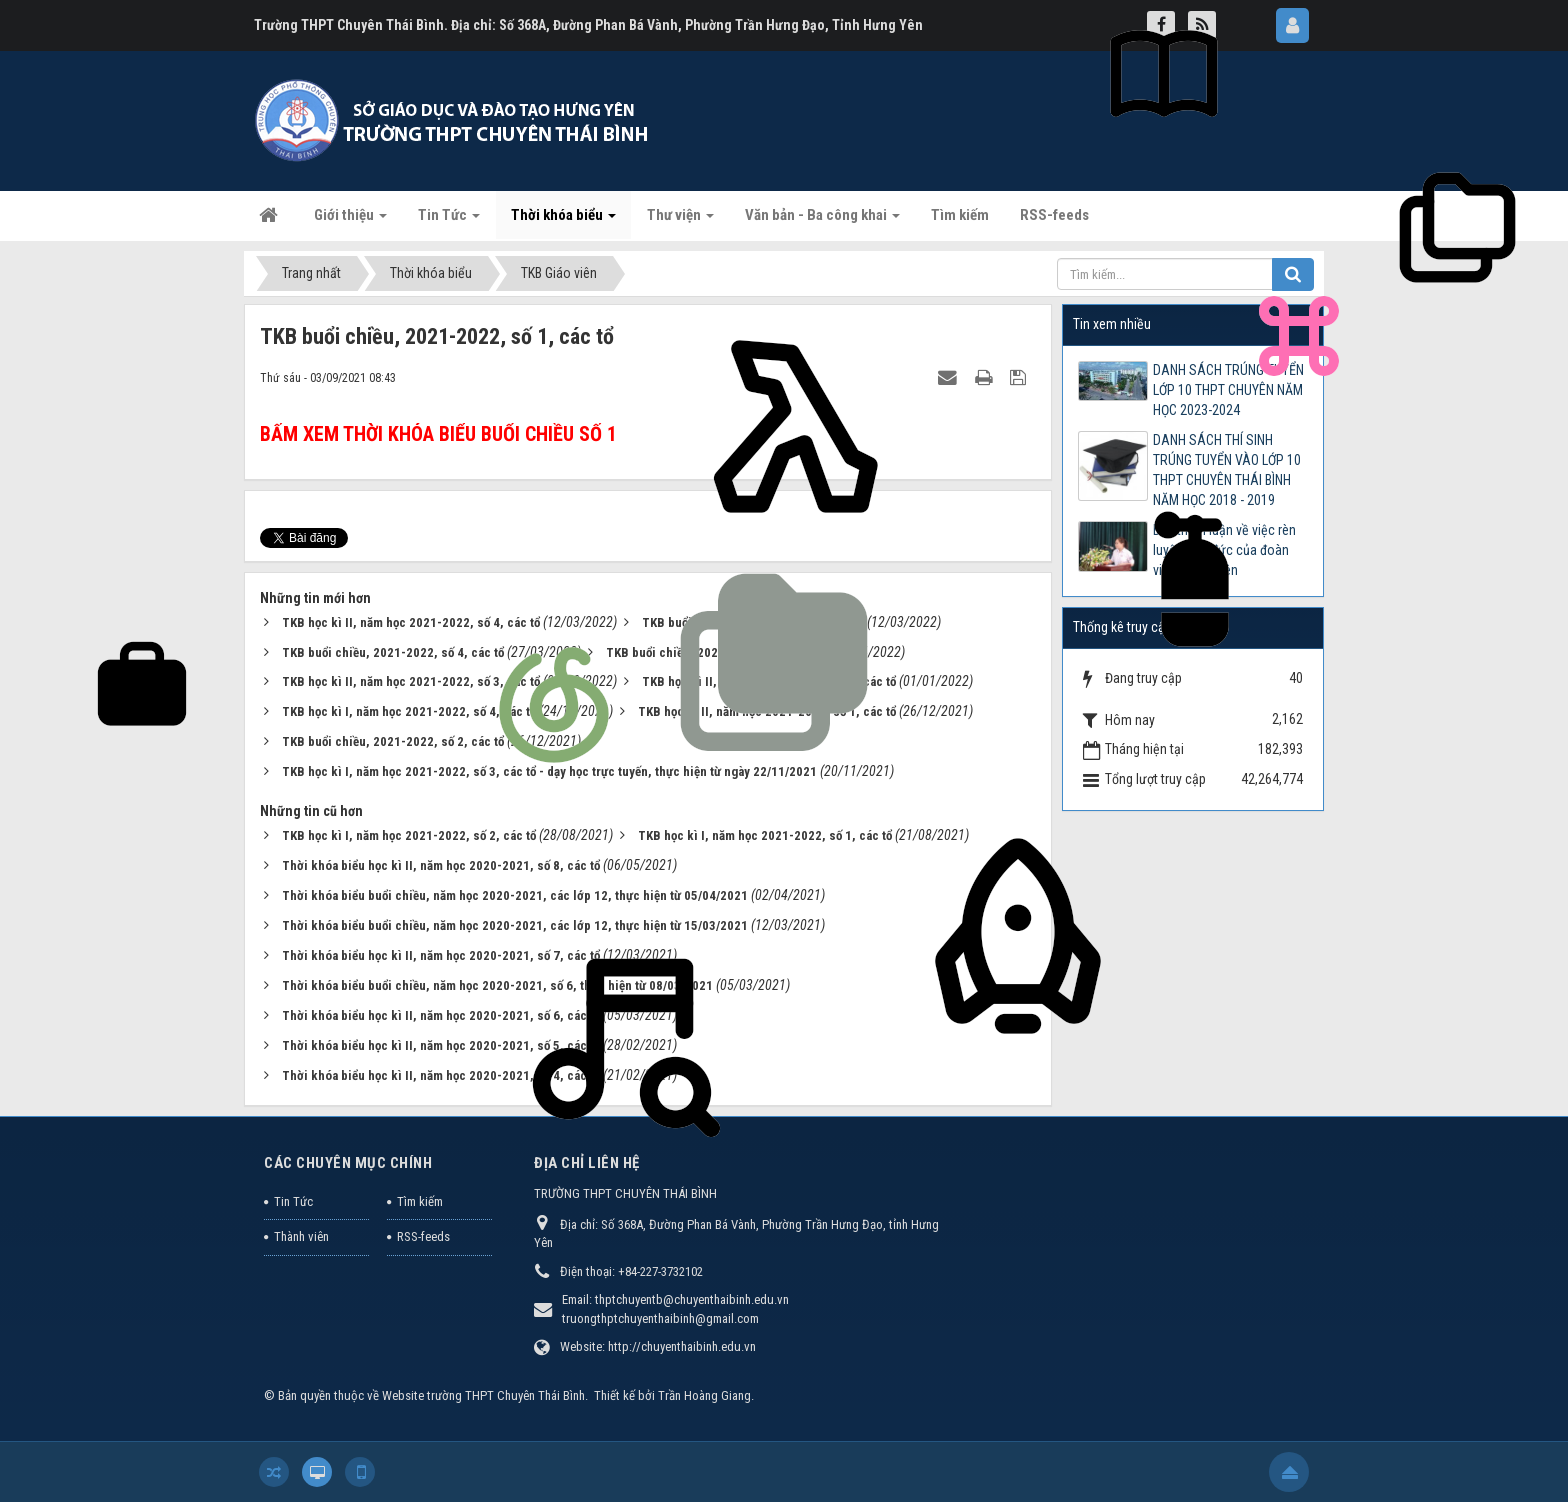 The width and height of the screenshot is (1568, 1502). What do you see at coordinates (622, 1039) in the screenshot?
I see `search for songs or music` at bounding box center [622, 1039].